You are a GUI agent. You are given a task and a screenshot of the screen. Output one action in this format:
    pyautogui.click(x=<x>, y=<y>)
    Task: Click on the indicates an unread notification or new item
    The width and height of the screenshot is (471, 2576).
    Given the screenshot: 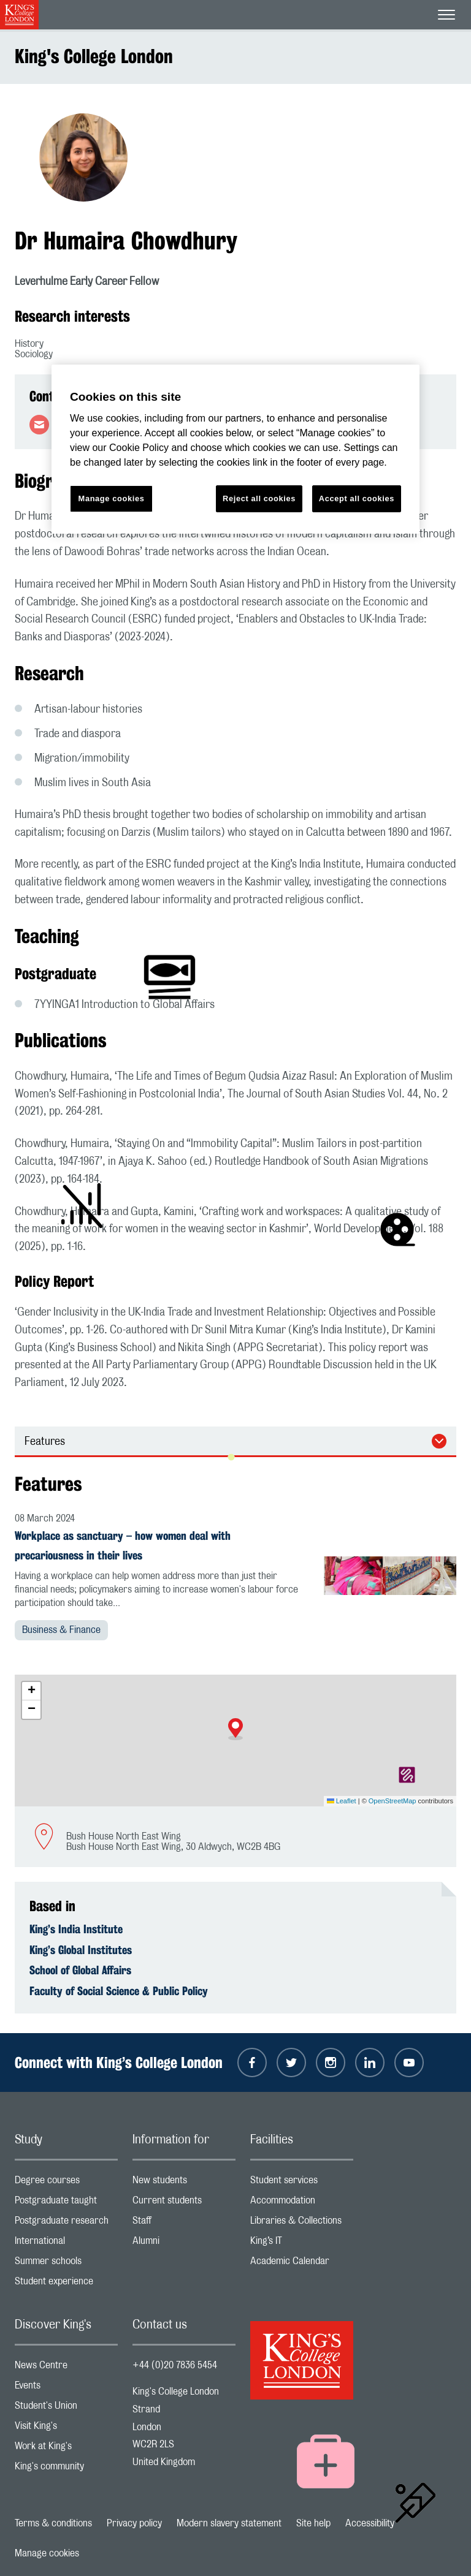 What is the action you would take?
    pyautogui.click(x=231, y=1457)
    